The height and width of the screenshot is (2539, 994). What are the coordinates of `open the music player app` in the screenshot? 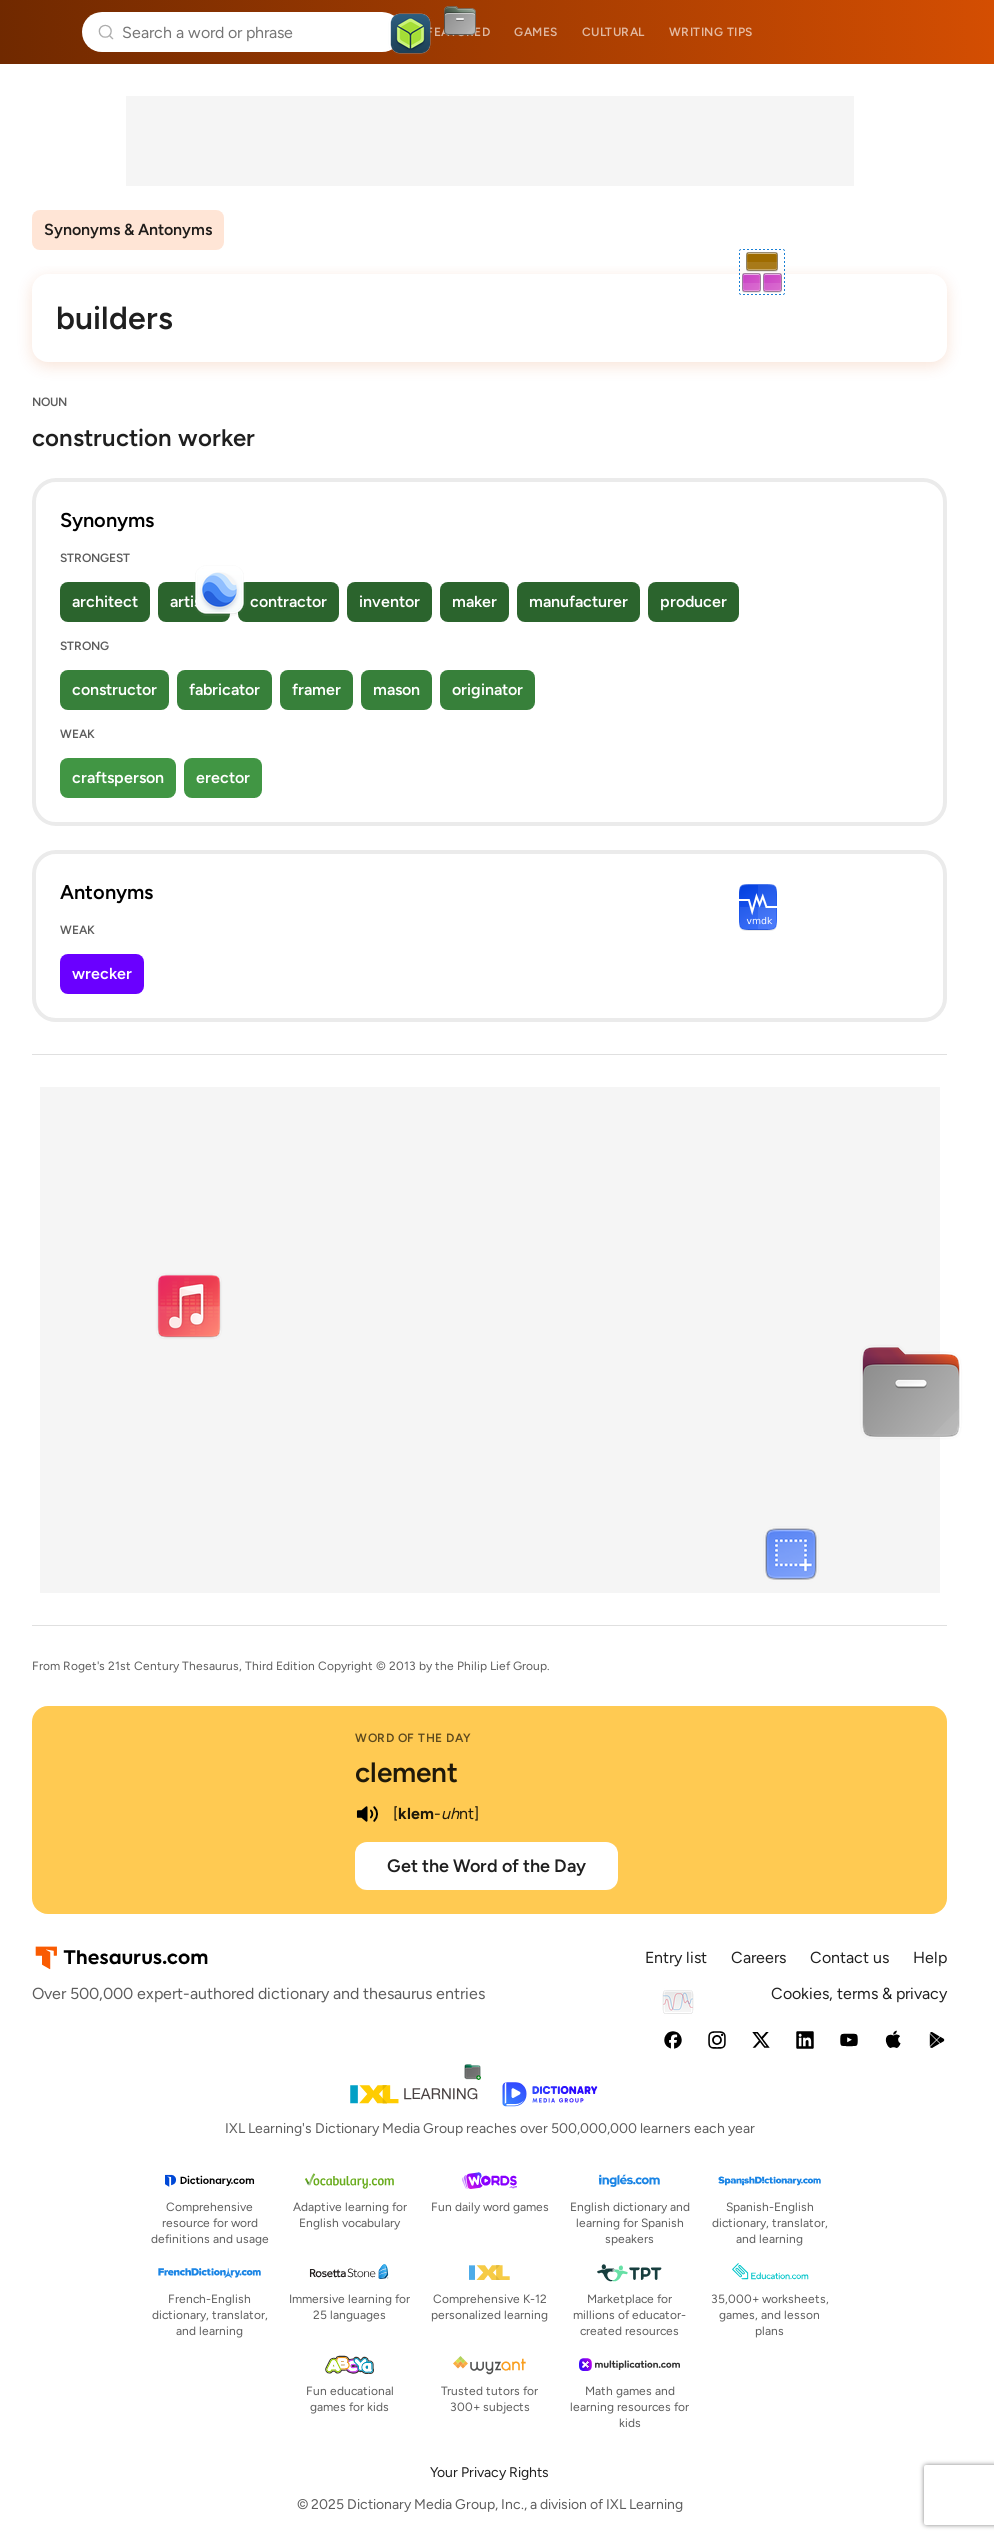 It's located at (189, 1306).